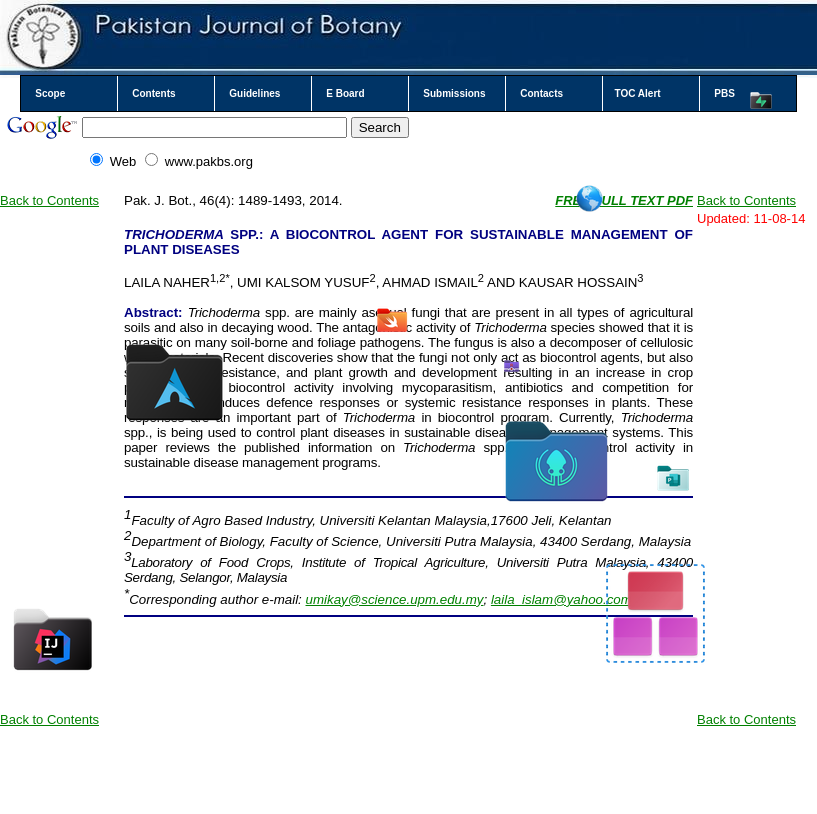 The width and height of the screenshot is (817, 814). Describe the element at coordinates (392, 321) in the screenshot. I see `folder containing swift programming projects` at that location.